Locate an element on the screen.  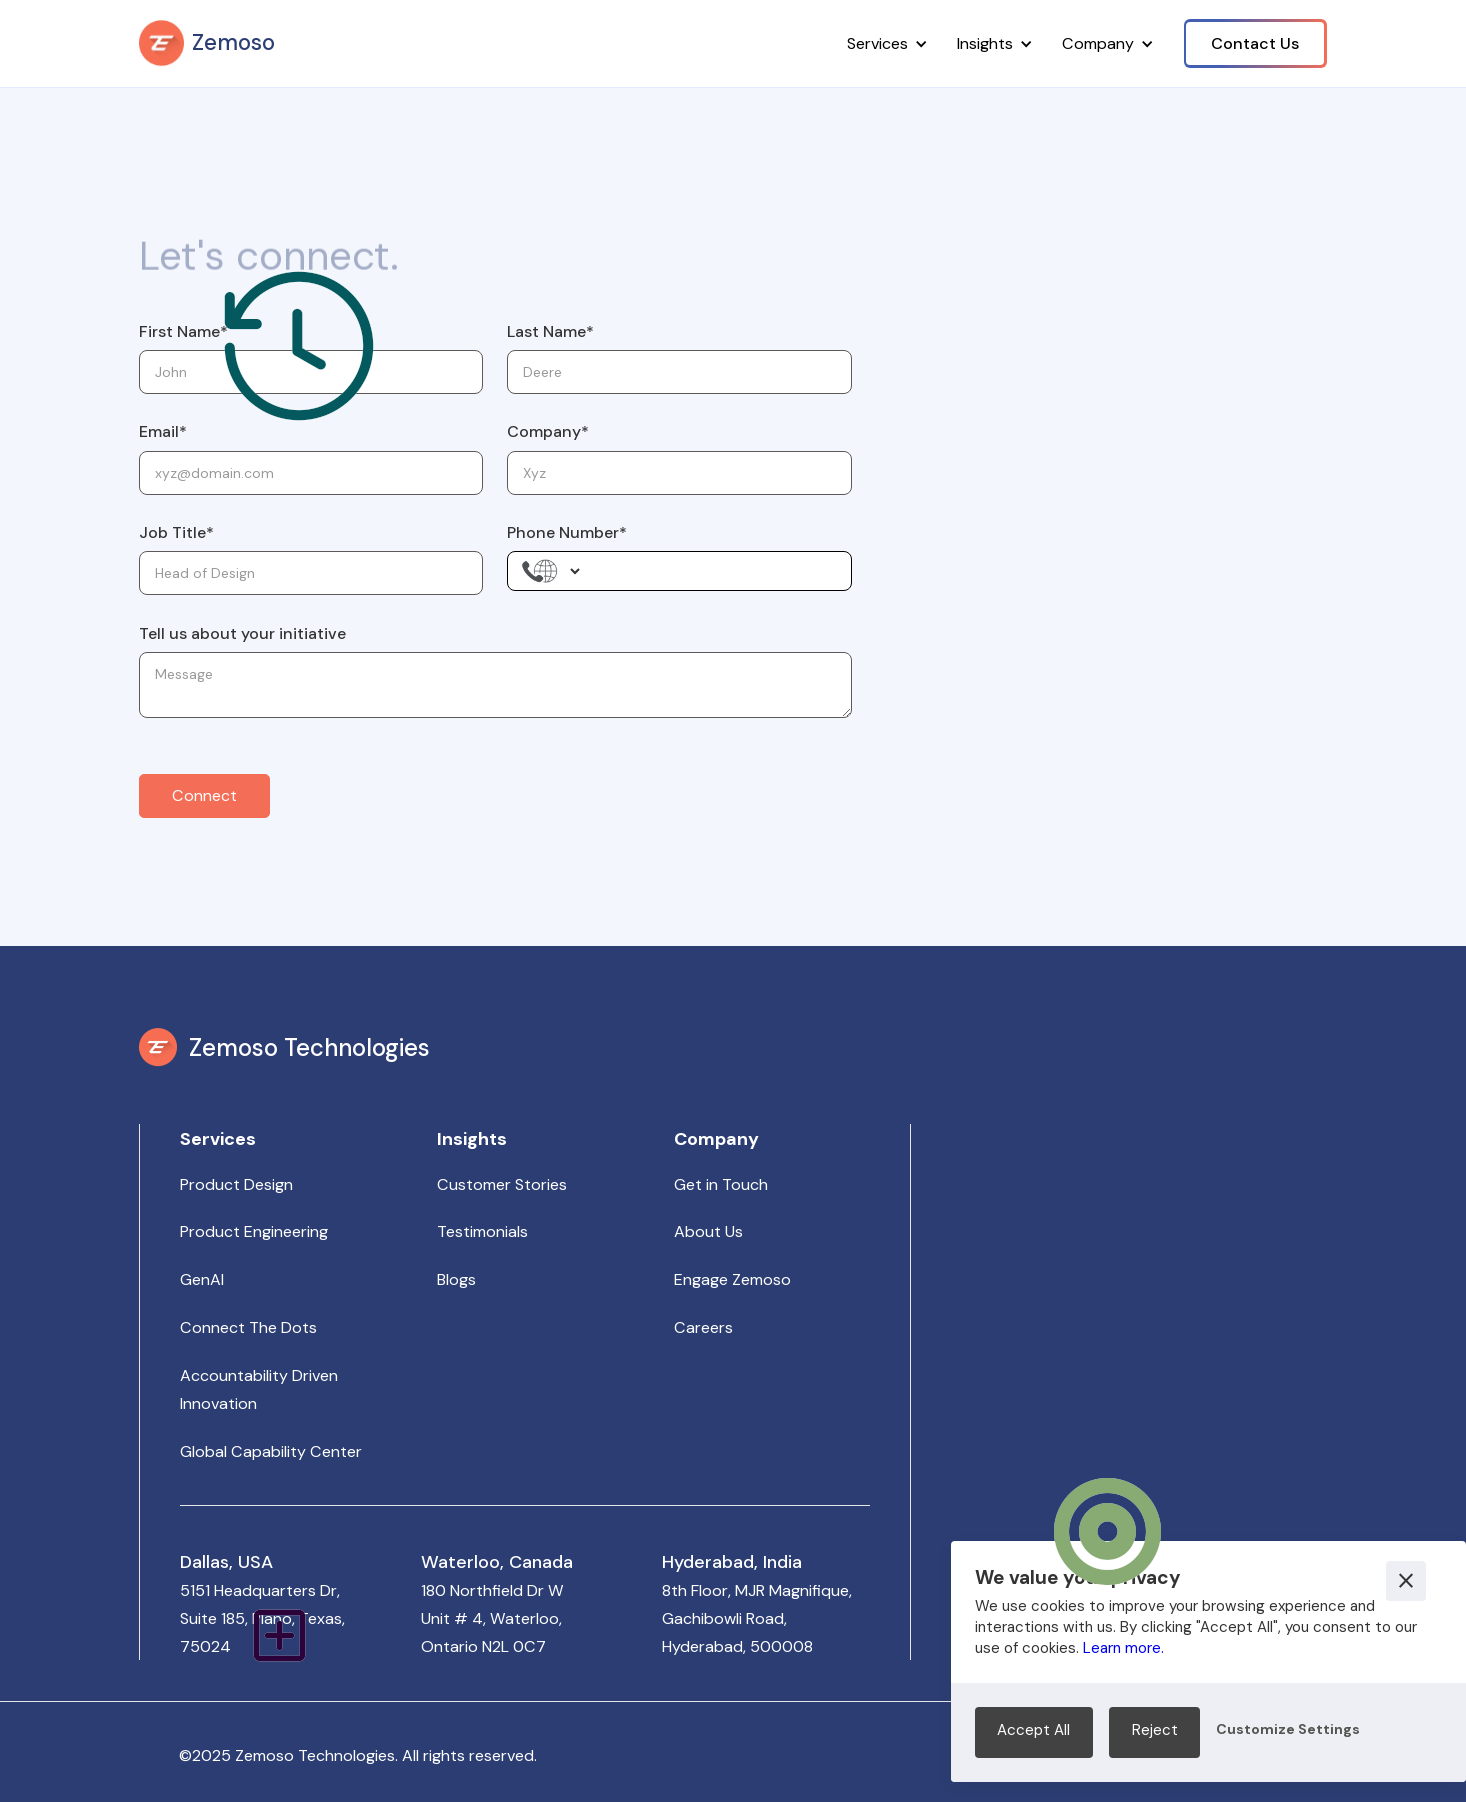
add a new file to the diff is located at coordinates (279, 1635).